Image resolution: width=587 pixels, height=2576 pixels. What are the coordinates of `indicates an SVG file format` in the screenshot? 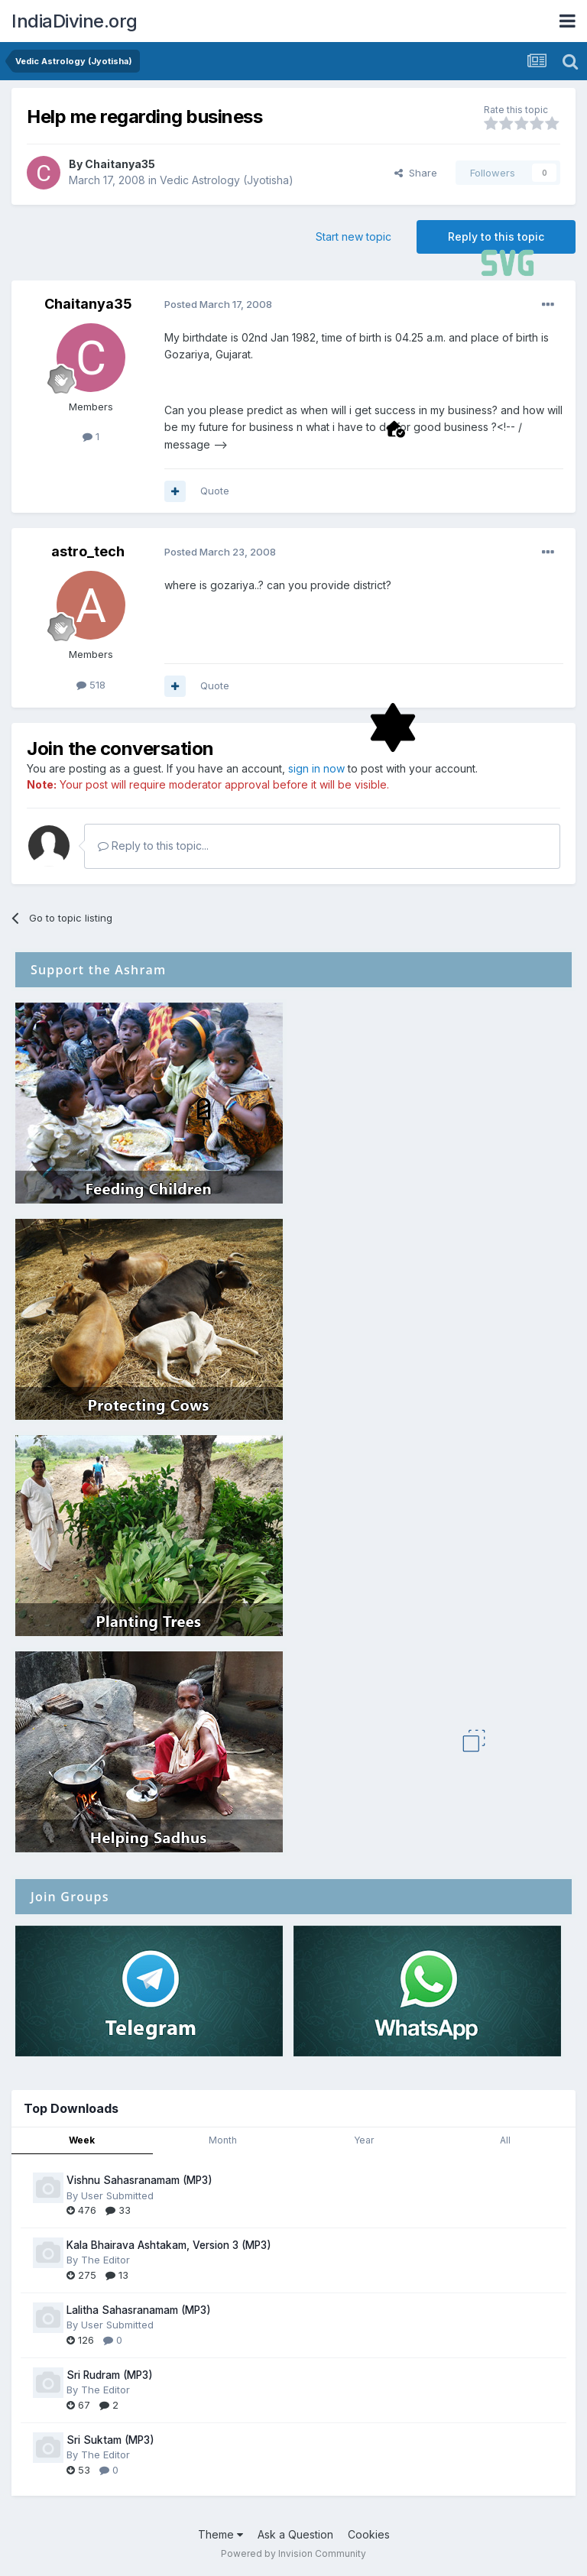 It's located at (508, 263).